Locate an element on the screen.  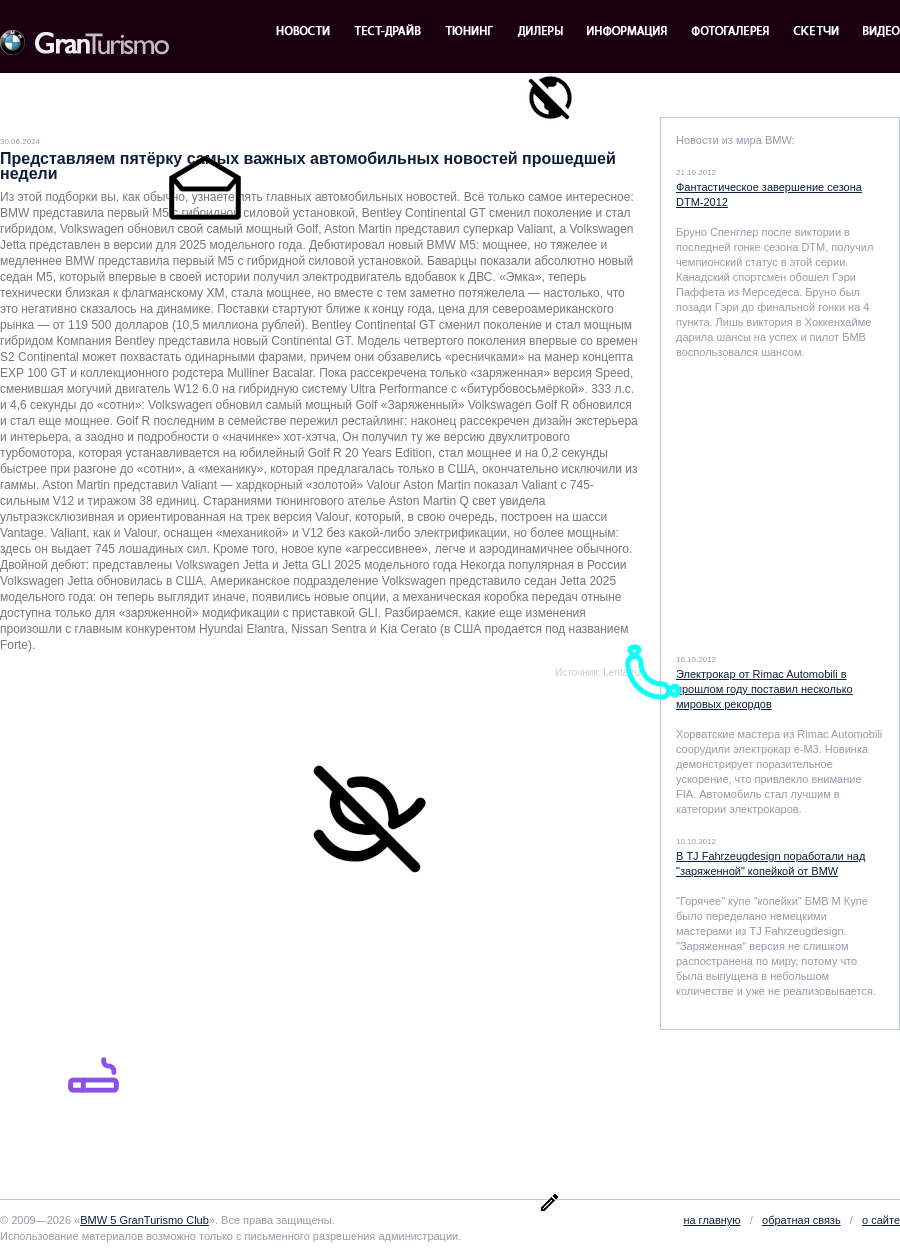
an opened or read email message is located at coordinates (205, 189).